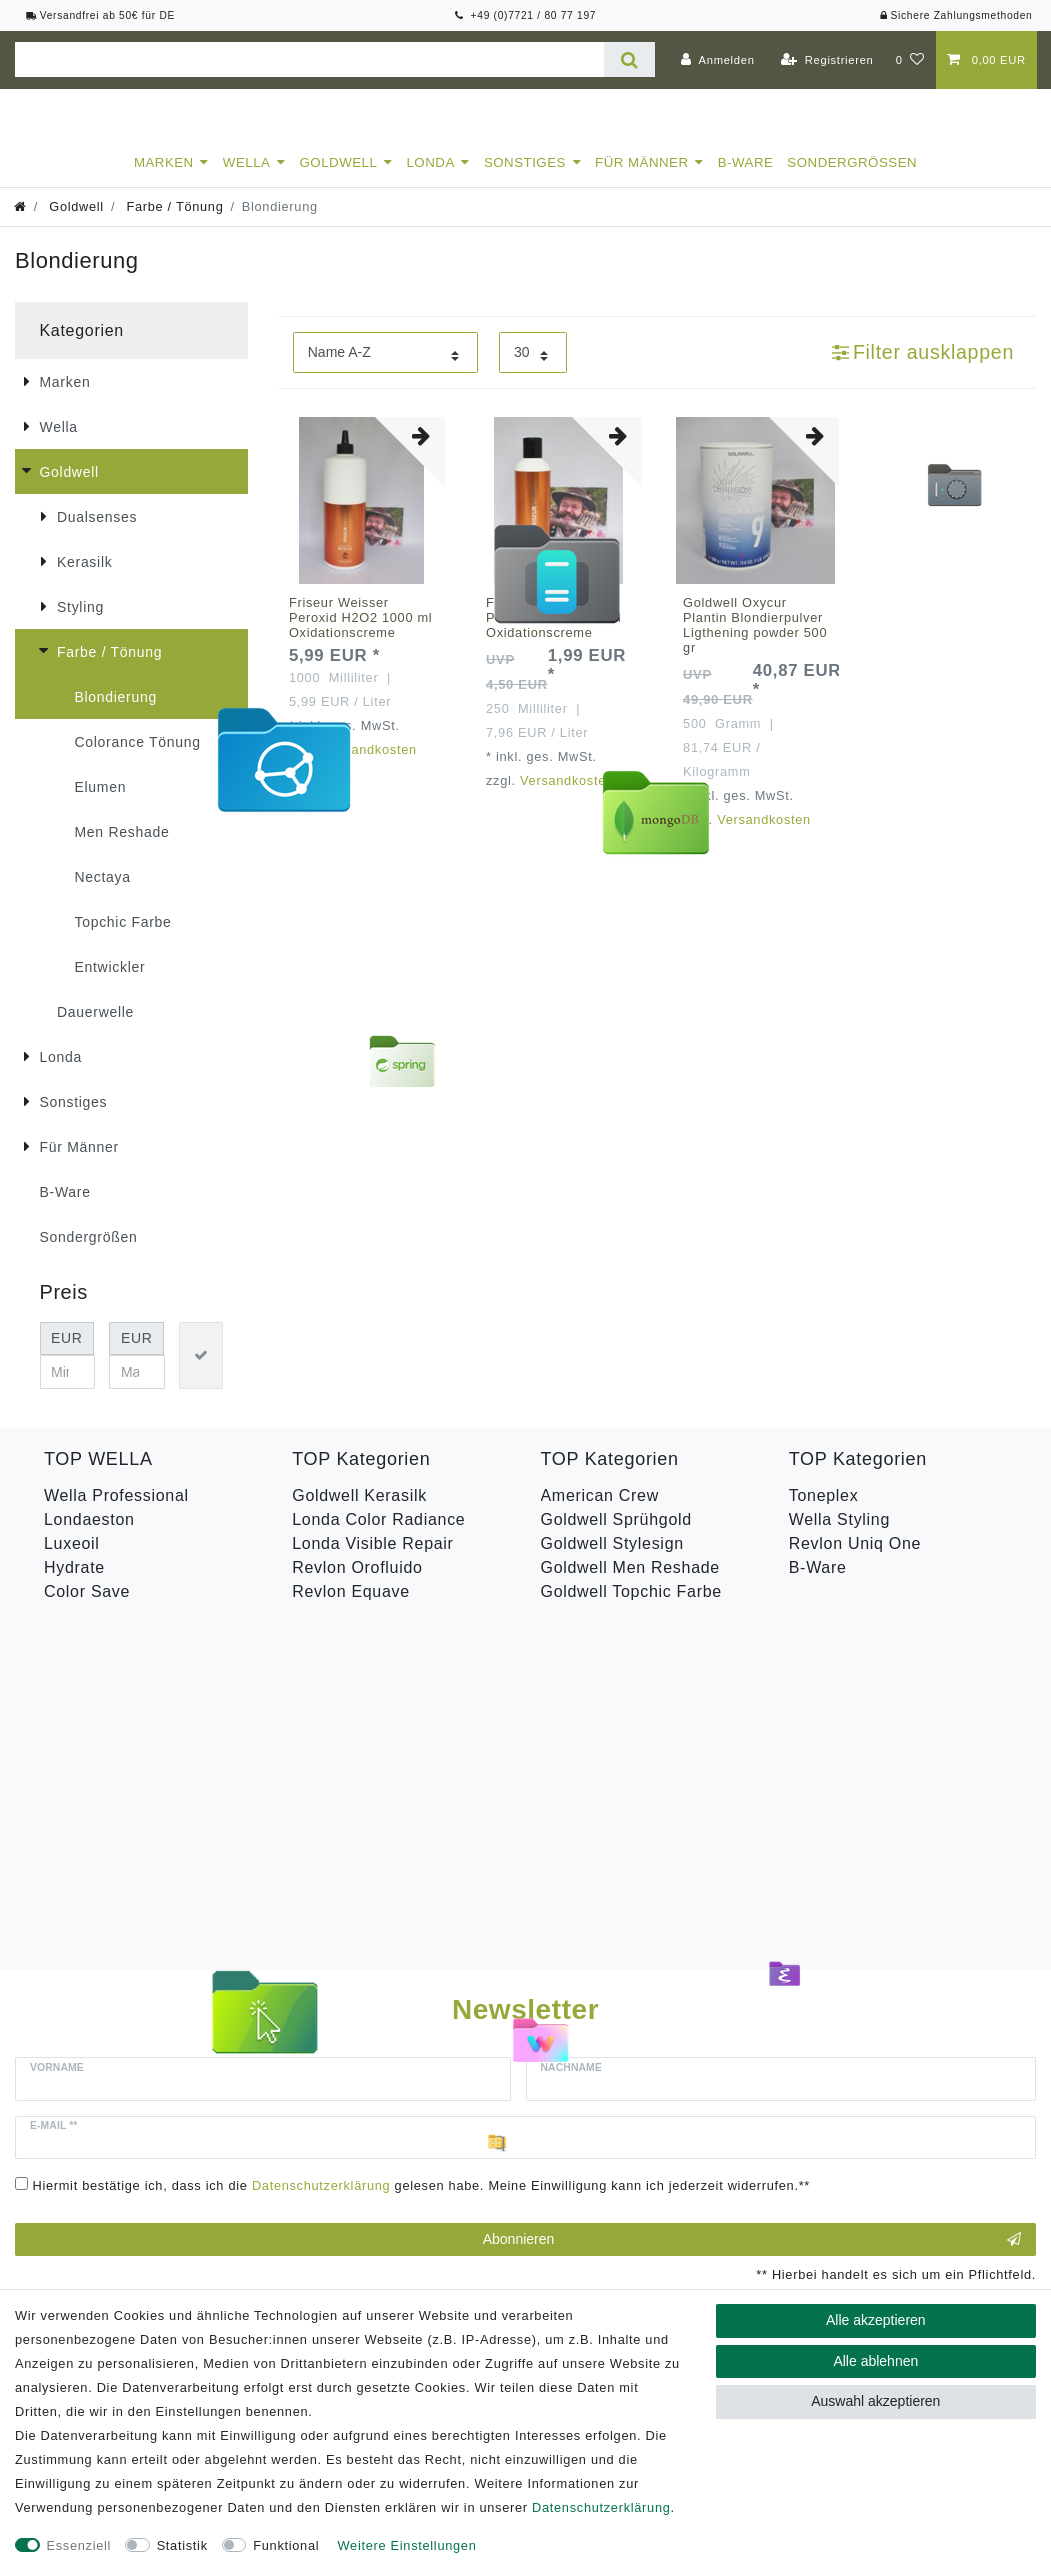 This screenshot has height=2572, width=1051. Describe the element at coordinates (283, 763) in the screenshot. I see `open syncthing sync folder` at that location.